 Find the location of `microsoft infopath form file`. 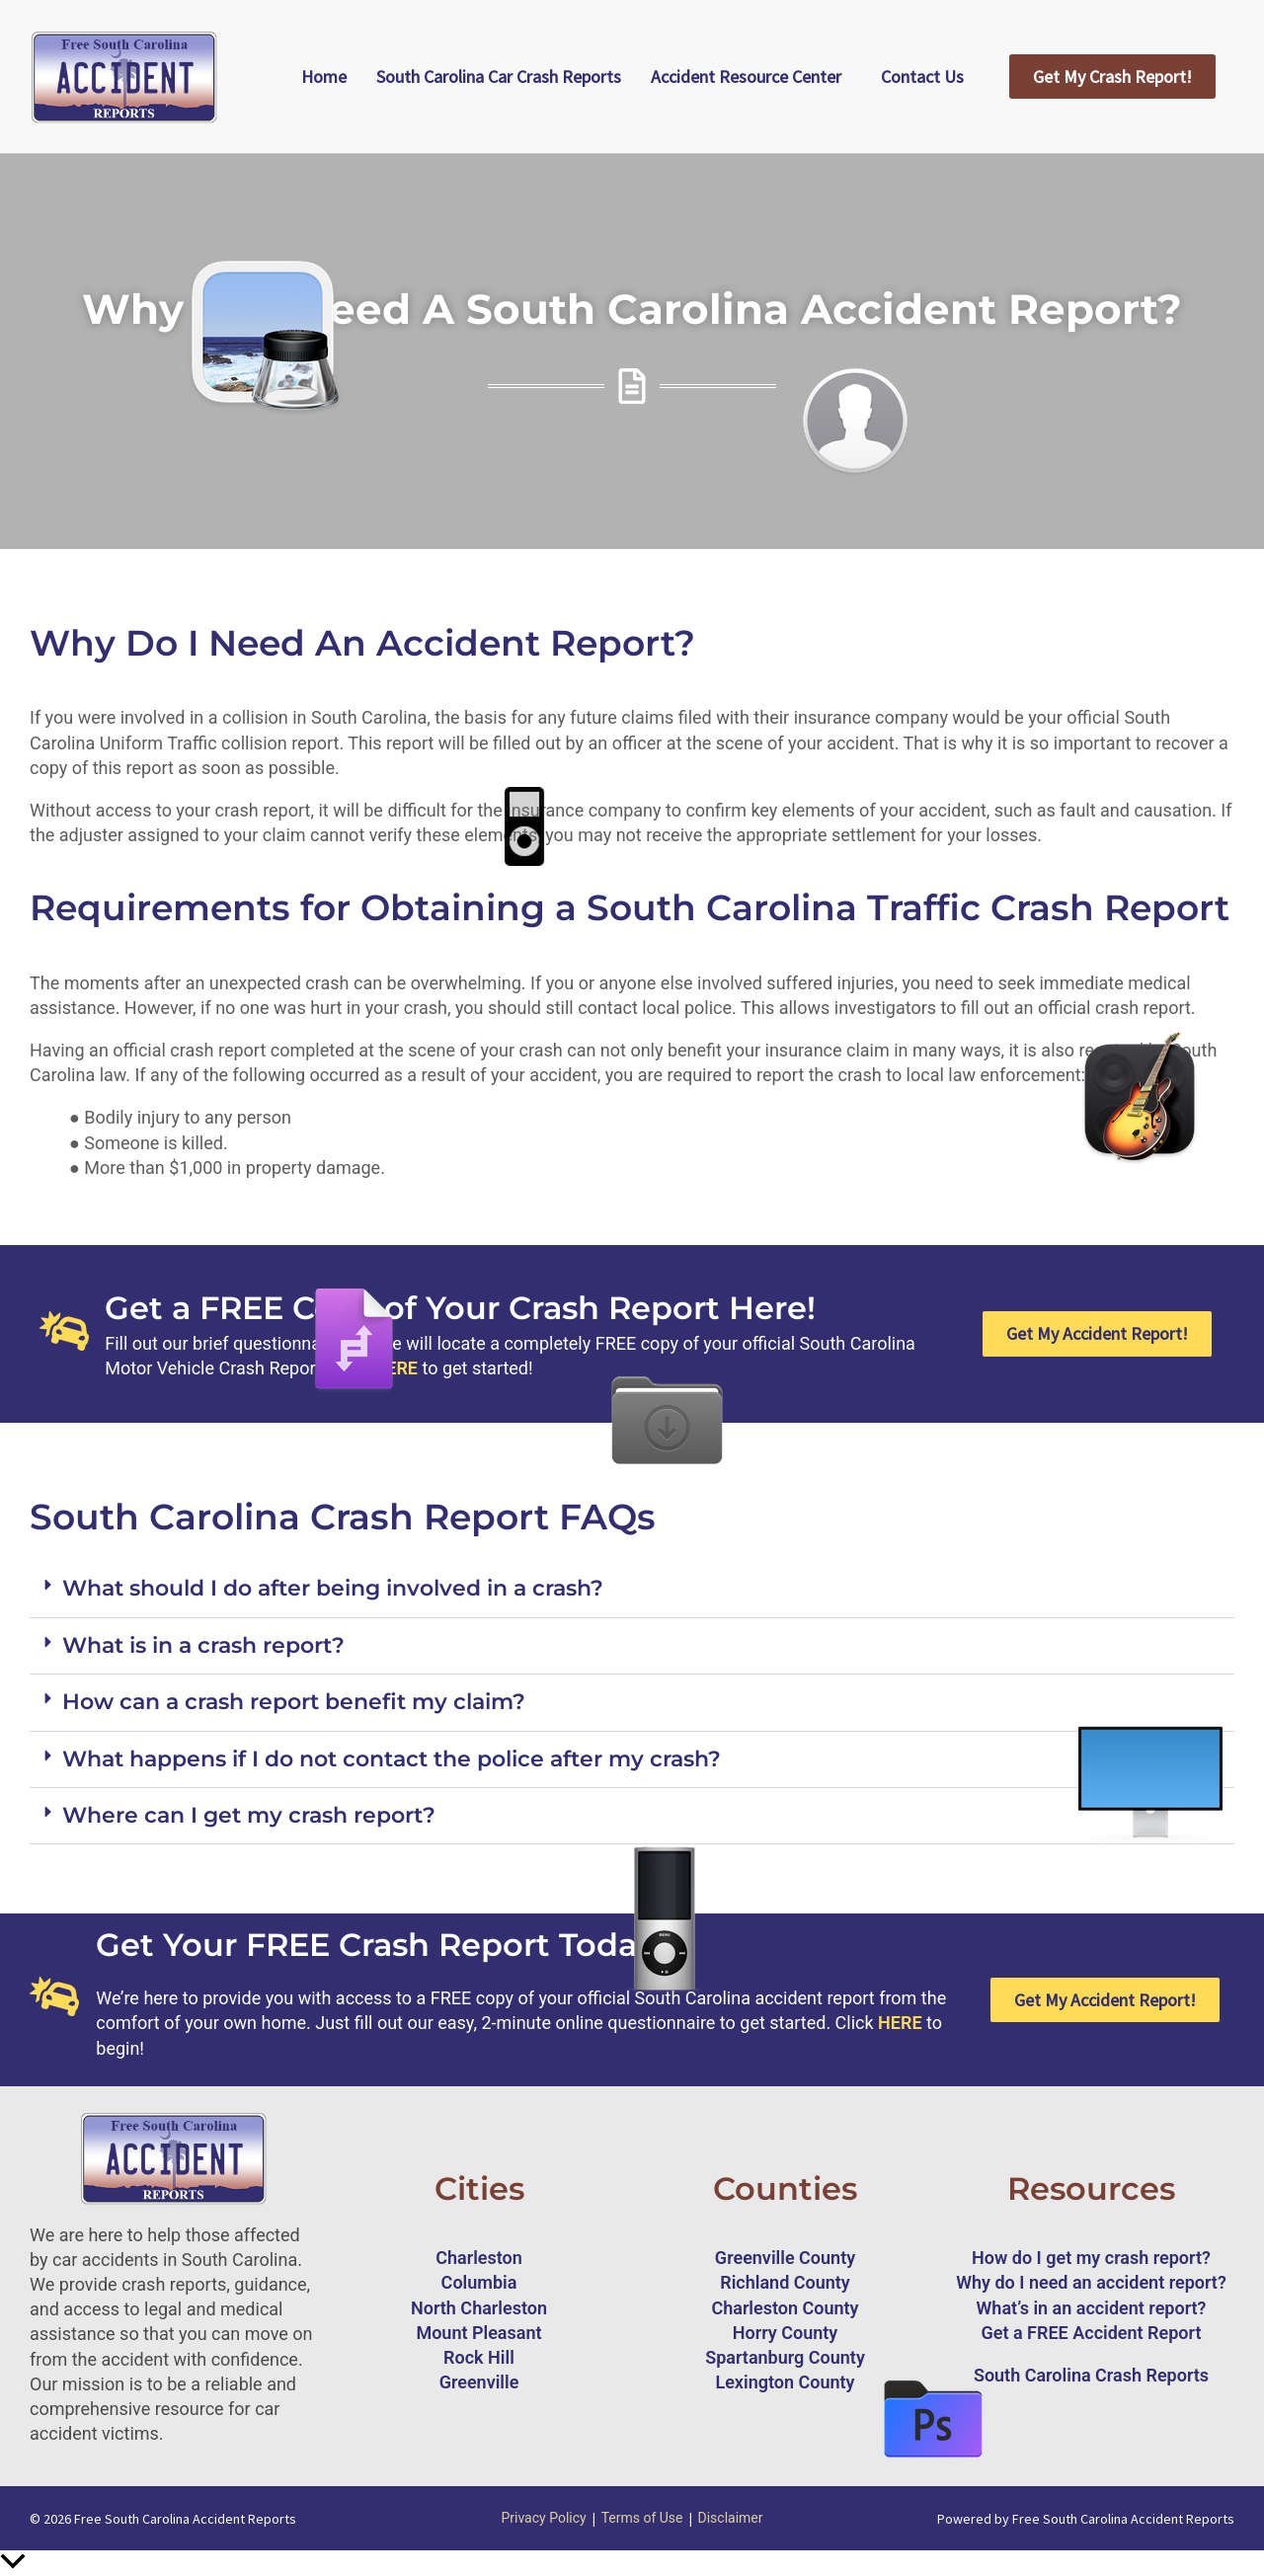

microsoft infopath form file is located at coordinates (354, 1338).